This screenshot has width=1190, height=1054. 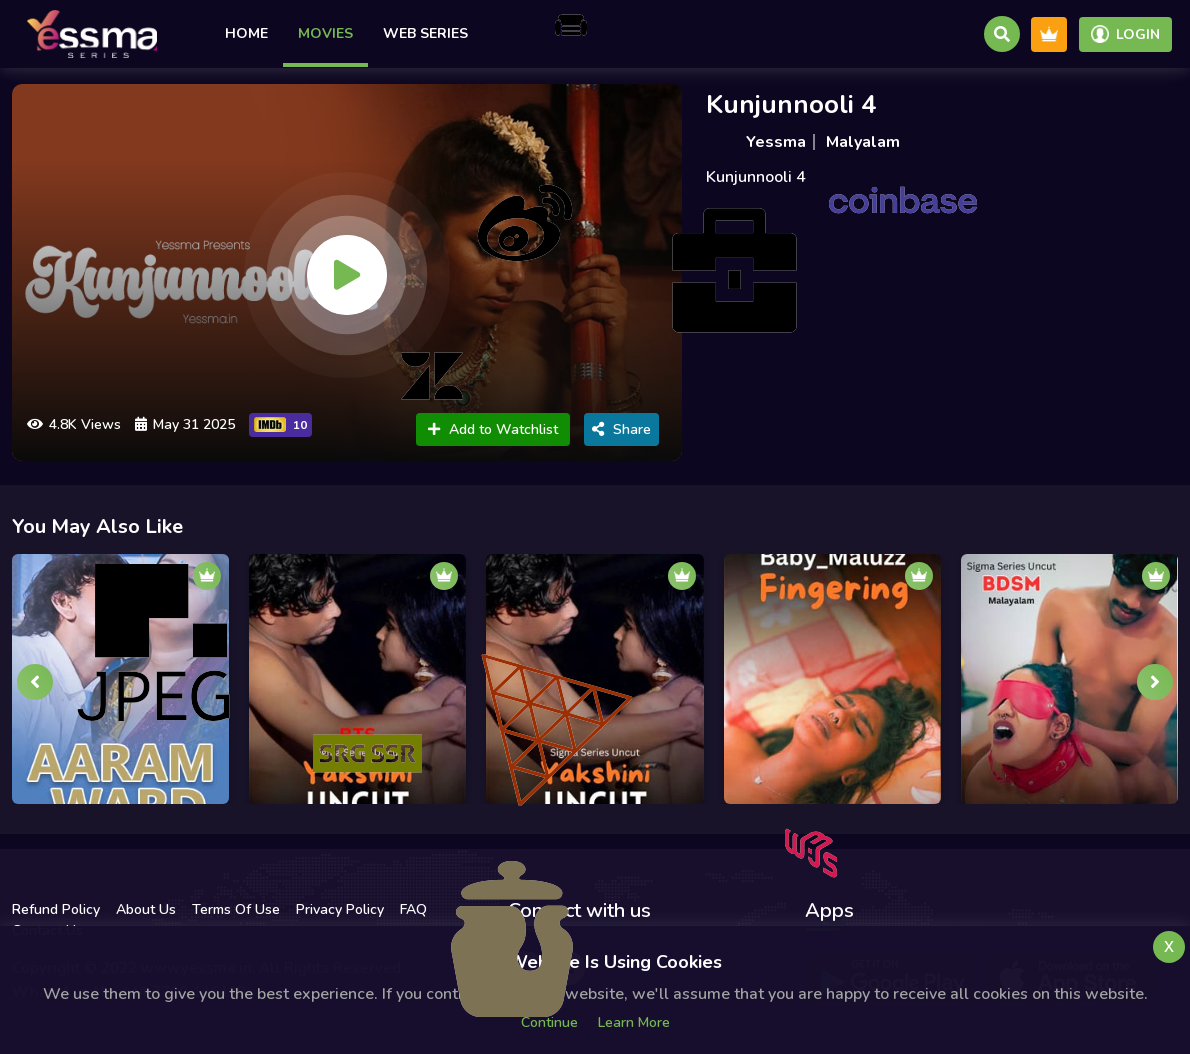 What do you see at coordinates (367, 753) in the screenshot?
I see `SRG SSR Swiss broadcasting company logo` at bounding box center [367, 753].